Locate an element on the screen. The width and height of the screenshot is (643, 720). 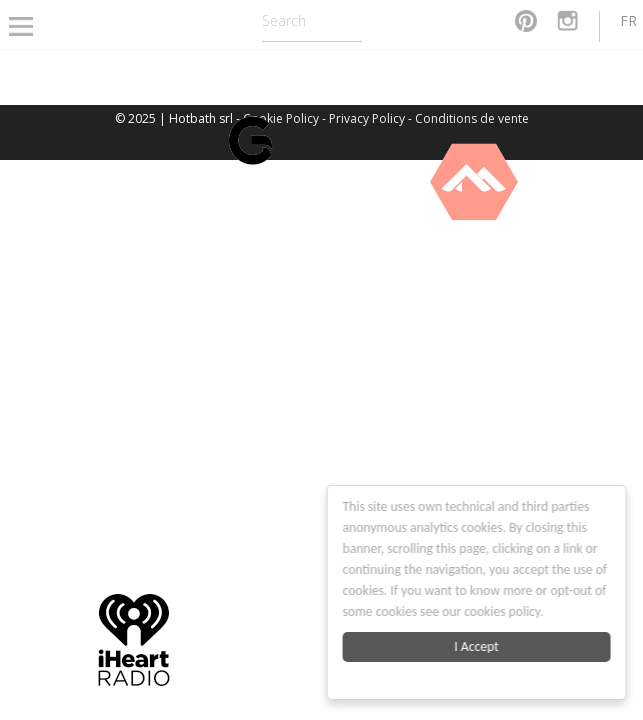
Alpine Linux operating system logo is located at coordinates (474, 182).